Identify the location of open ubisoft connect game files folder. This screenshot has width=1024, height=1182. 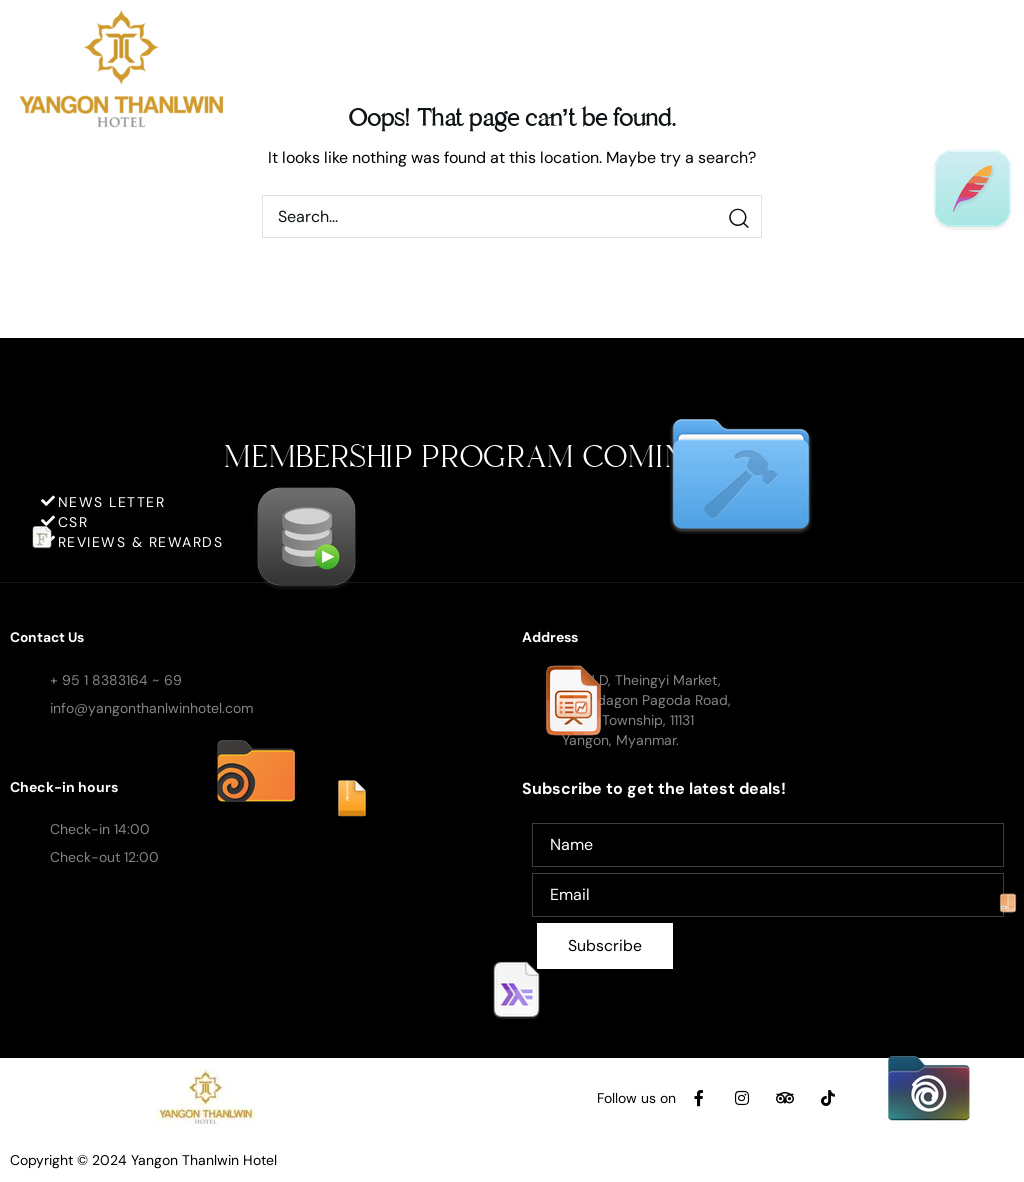
(928, 1090).